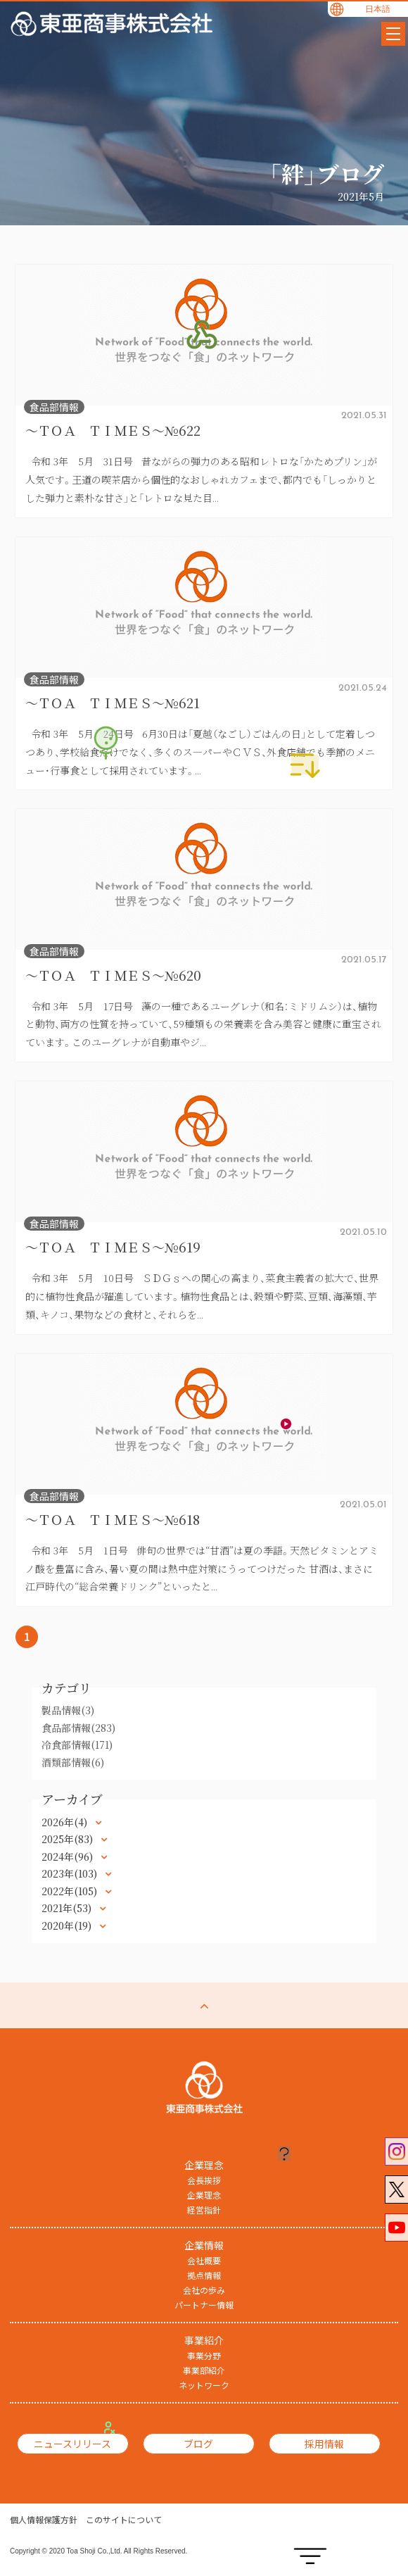 The image size is (408, 2576). Describe the element at coordinates (286, 1424) in the screenshot. I see `play media content` at that location.